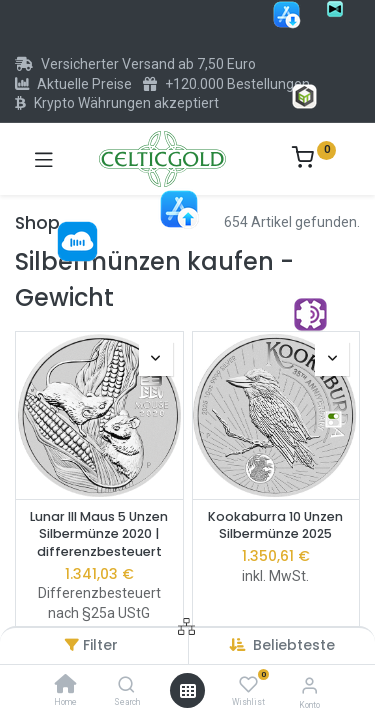  What do you see at coordinates (77, 241) in the screenshot?
I see `open qcm cloud music streaming app` at bounding box center [77, 241].